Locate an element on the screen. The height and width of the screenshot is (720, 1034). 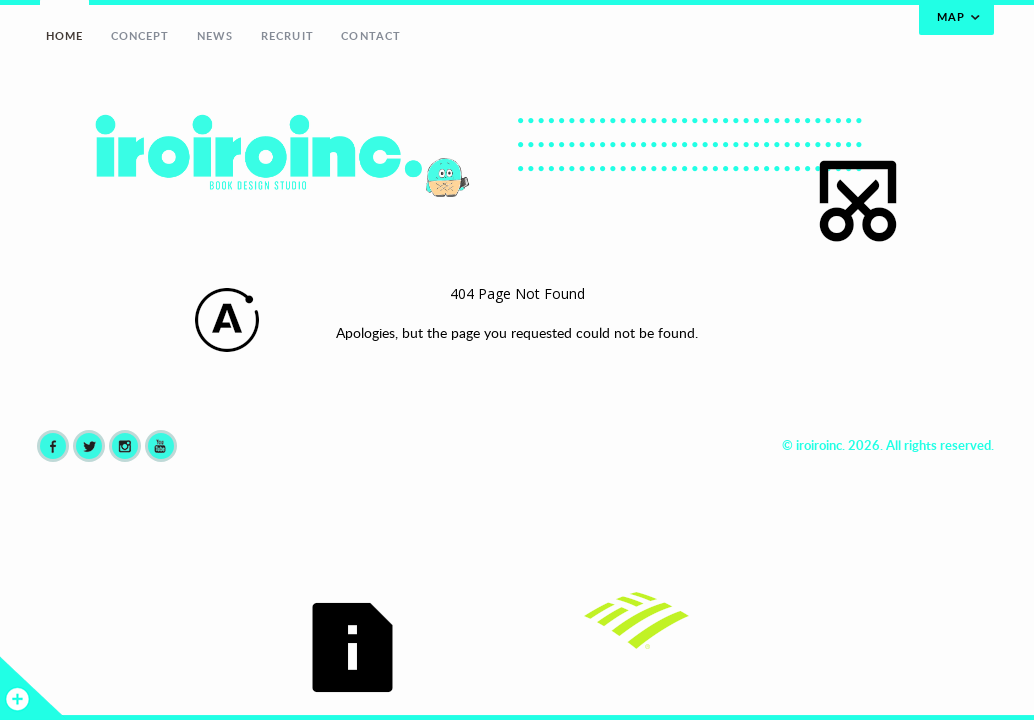
capture a screenshot is located at coordinates (858, 199).